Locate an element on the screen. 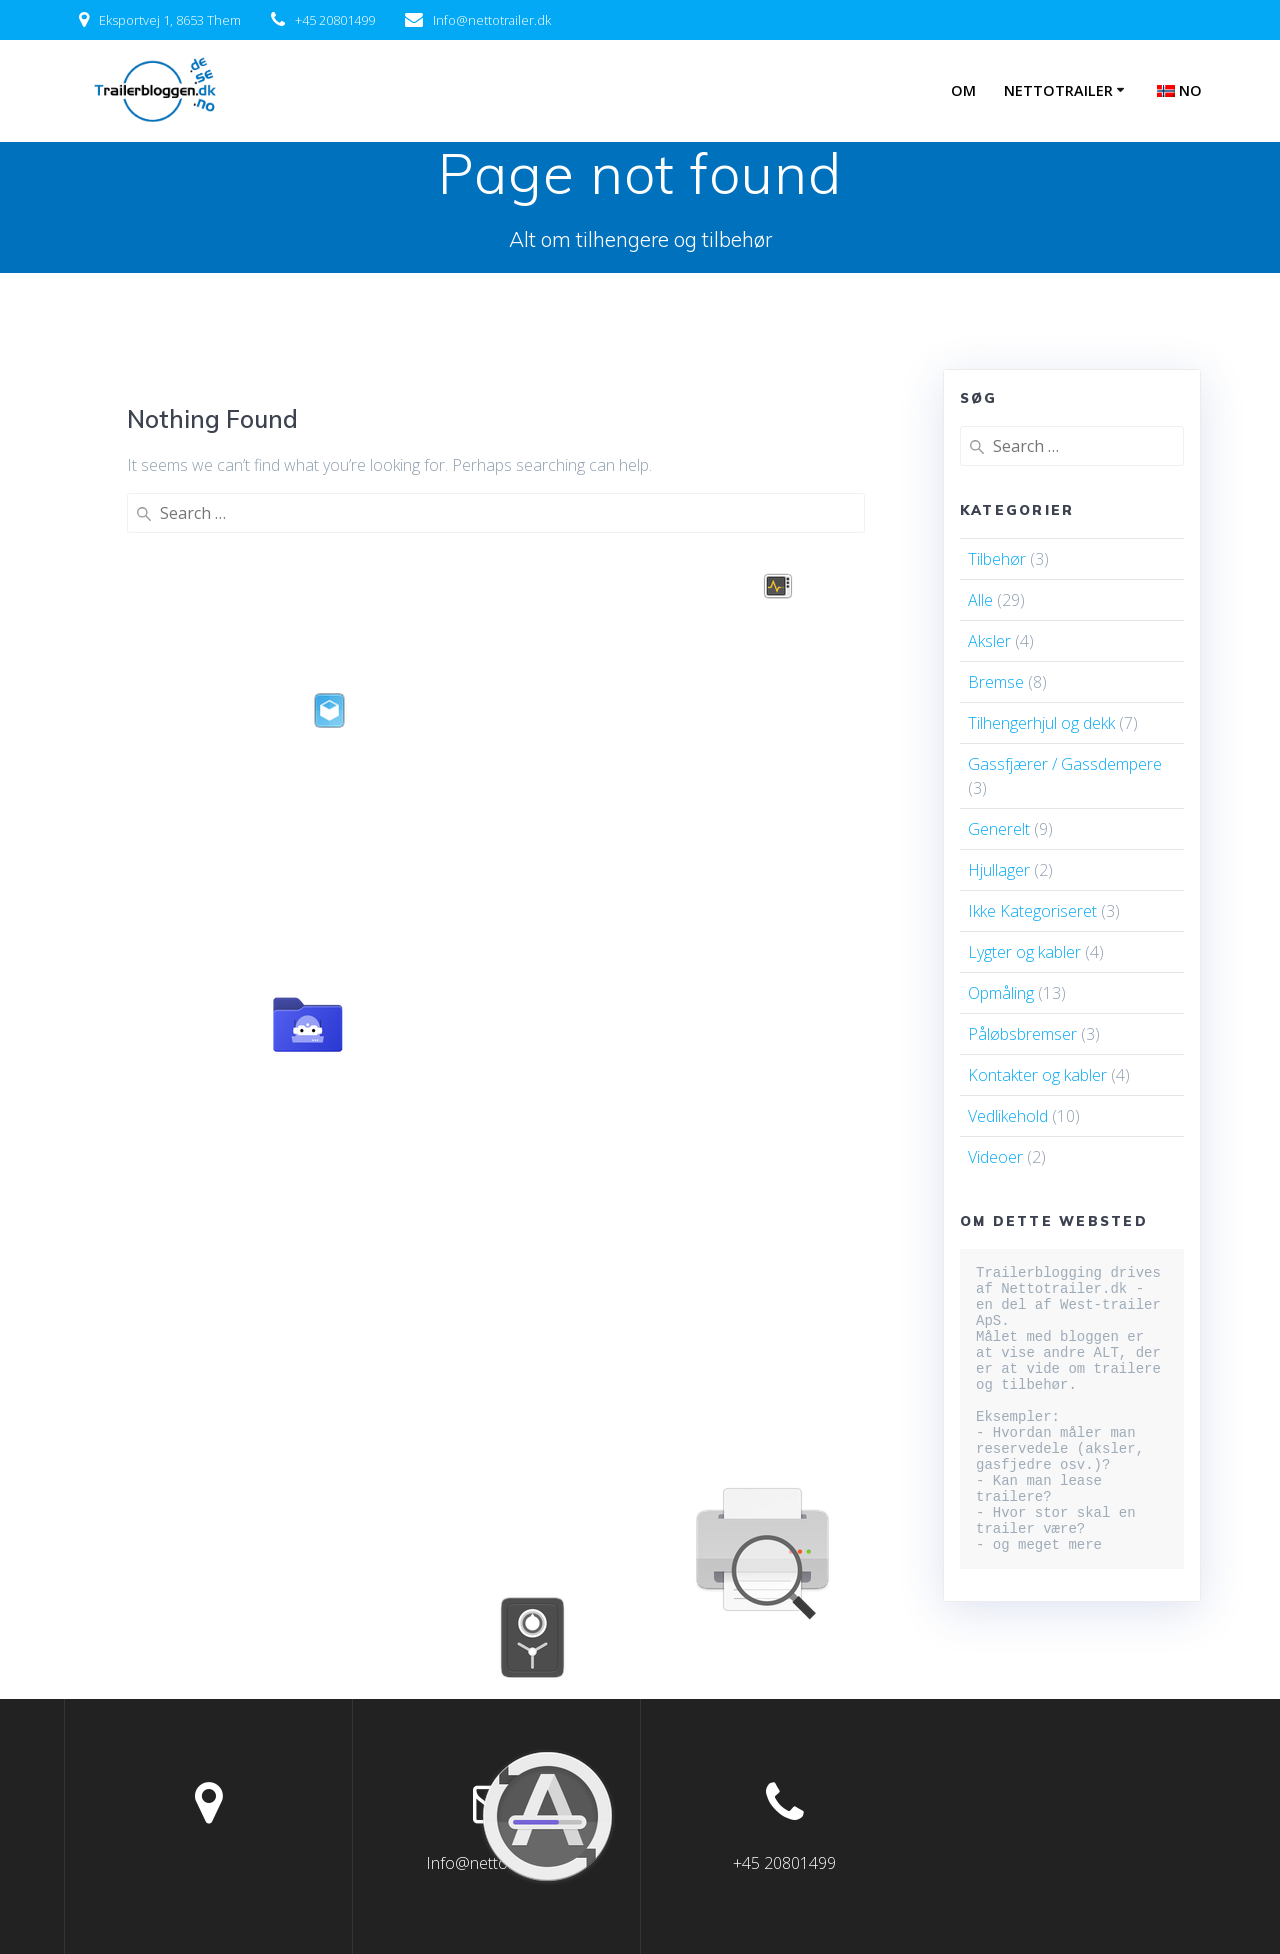 This screenshot has width=1280, height=1954. open folder containing discord bot files is located at coordinates (307, 1026).